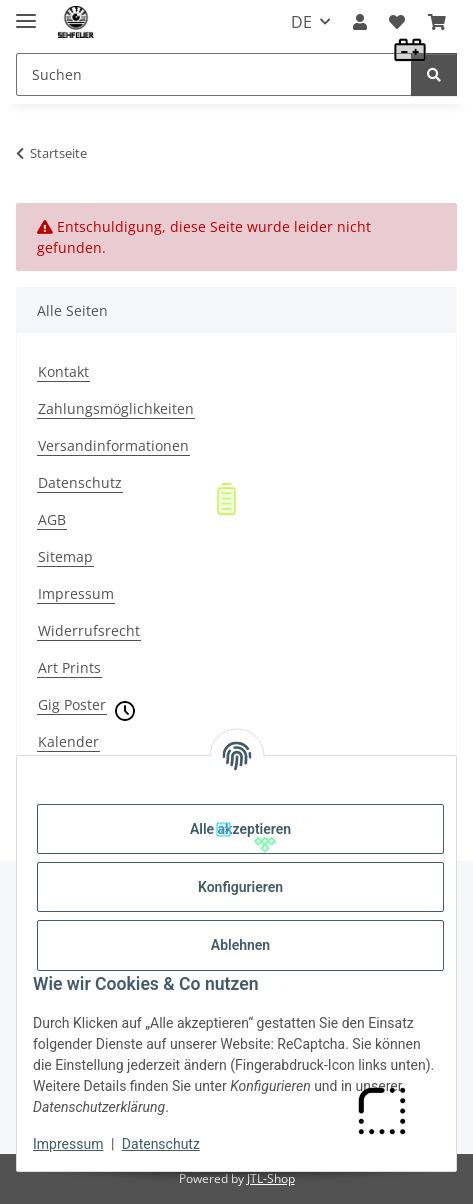 This screenshot has width=473, height=1204. Describe the element at coordinates (226, 499) in the screenshot. I see `indicates battery is fully charged` at that location.